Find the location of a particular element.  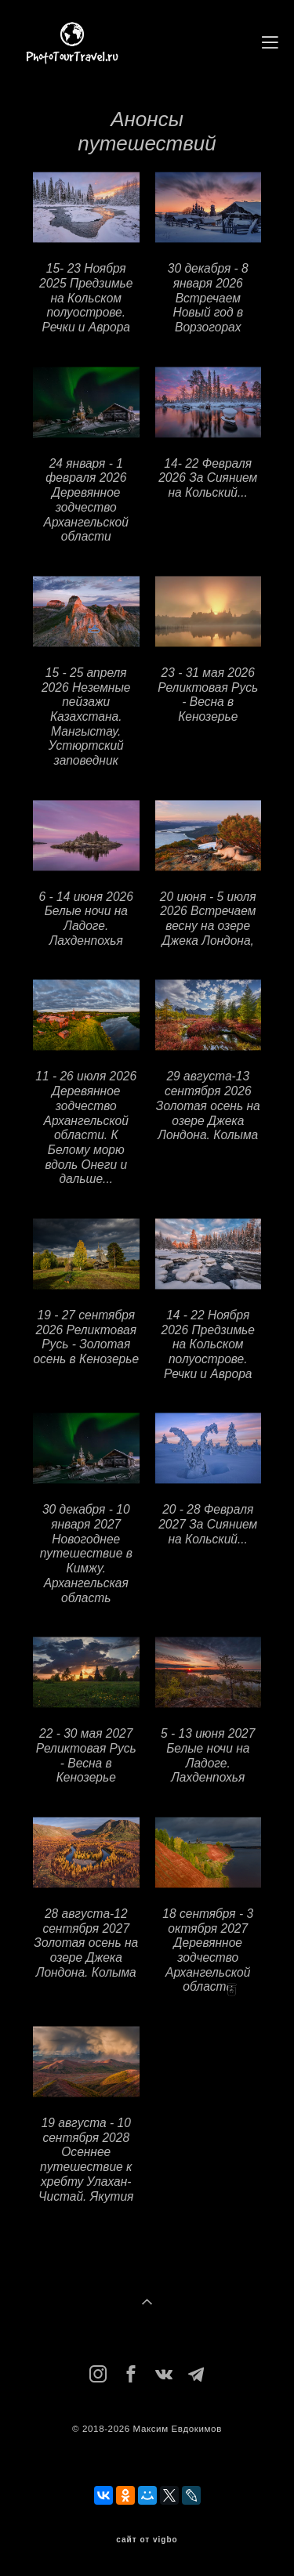

navigate to underwater or submarine-related content is located at coordinates (93, 629).